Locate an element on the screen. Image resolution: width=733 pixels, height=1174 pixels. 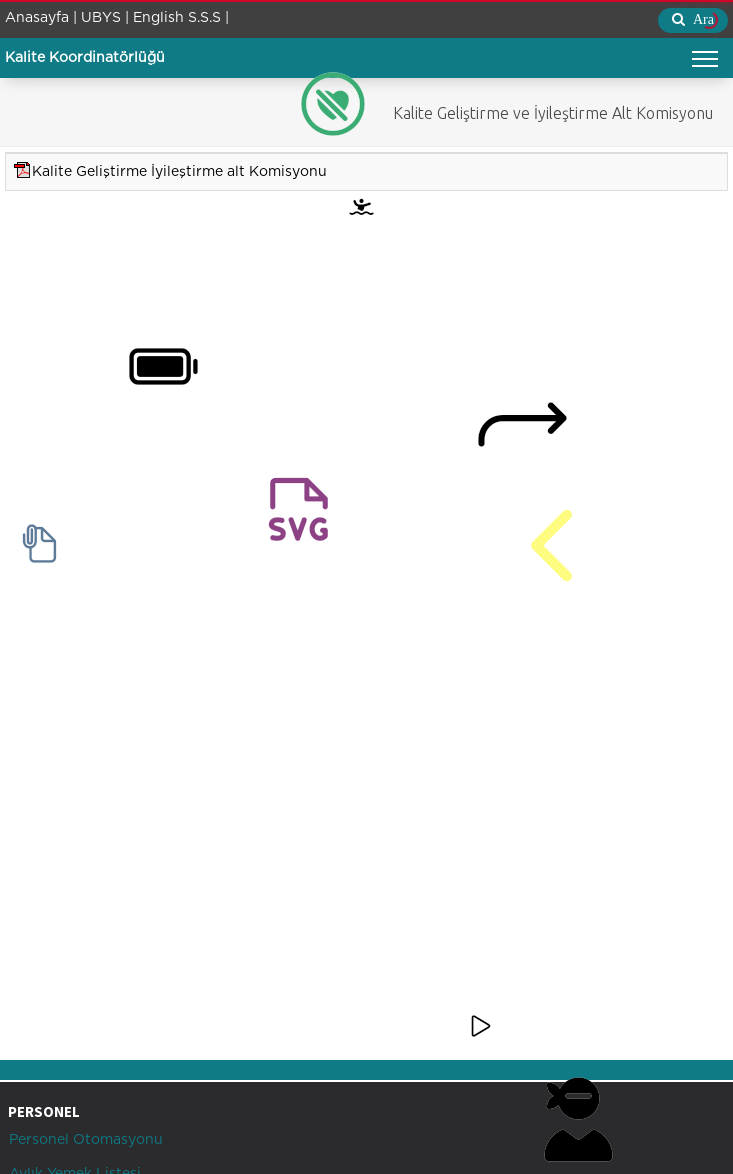
indicates water safety or drowning hazard warning is located at coordinates (361, 207).